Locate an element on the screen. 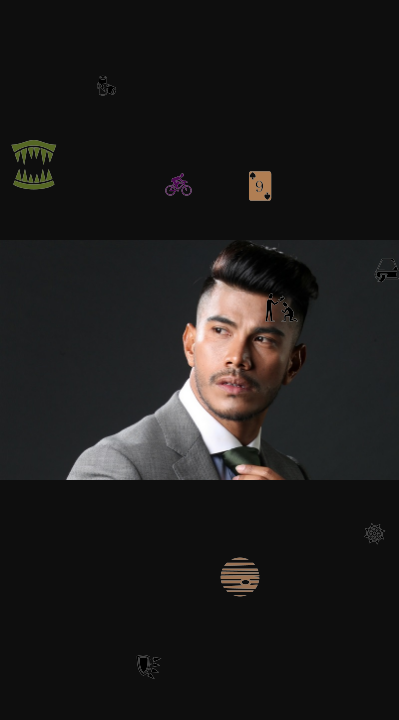 This screenshot has width=399, height=720. indicates damage blocked or deflected is located at coordinates (149, 667).